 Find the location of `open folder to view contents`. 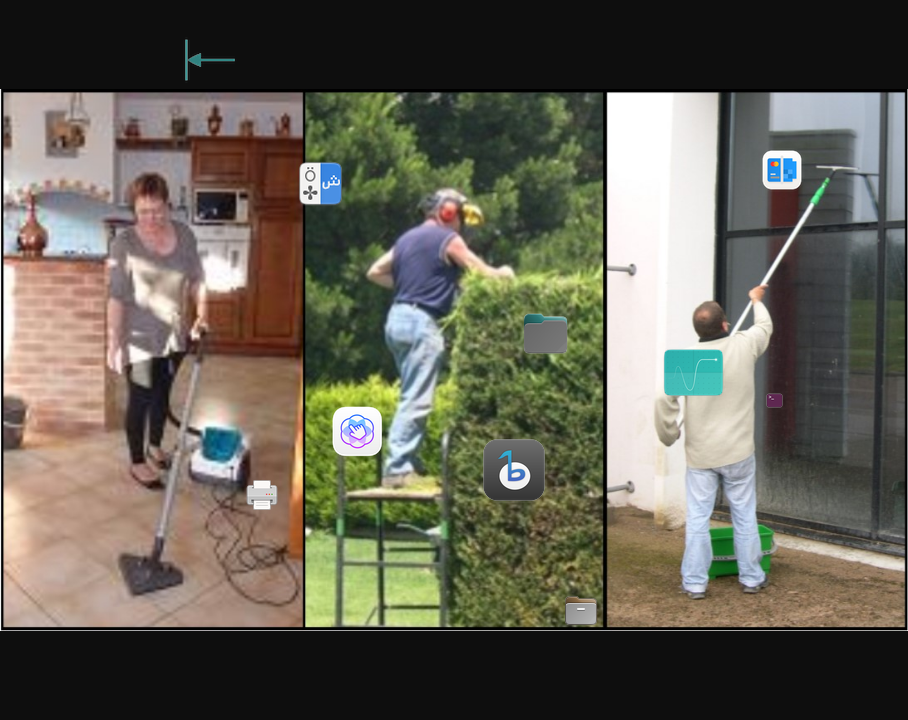

open folder to view contents is located at coordinates (545, 333).